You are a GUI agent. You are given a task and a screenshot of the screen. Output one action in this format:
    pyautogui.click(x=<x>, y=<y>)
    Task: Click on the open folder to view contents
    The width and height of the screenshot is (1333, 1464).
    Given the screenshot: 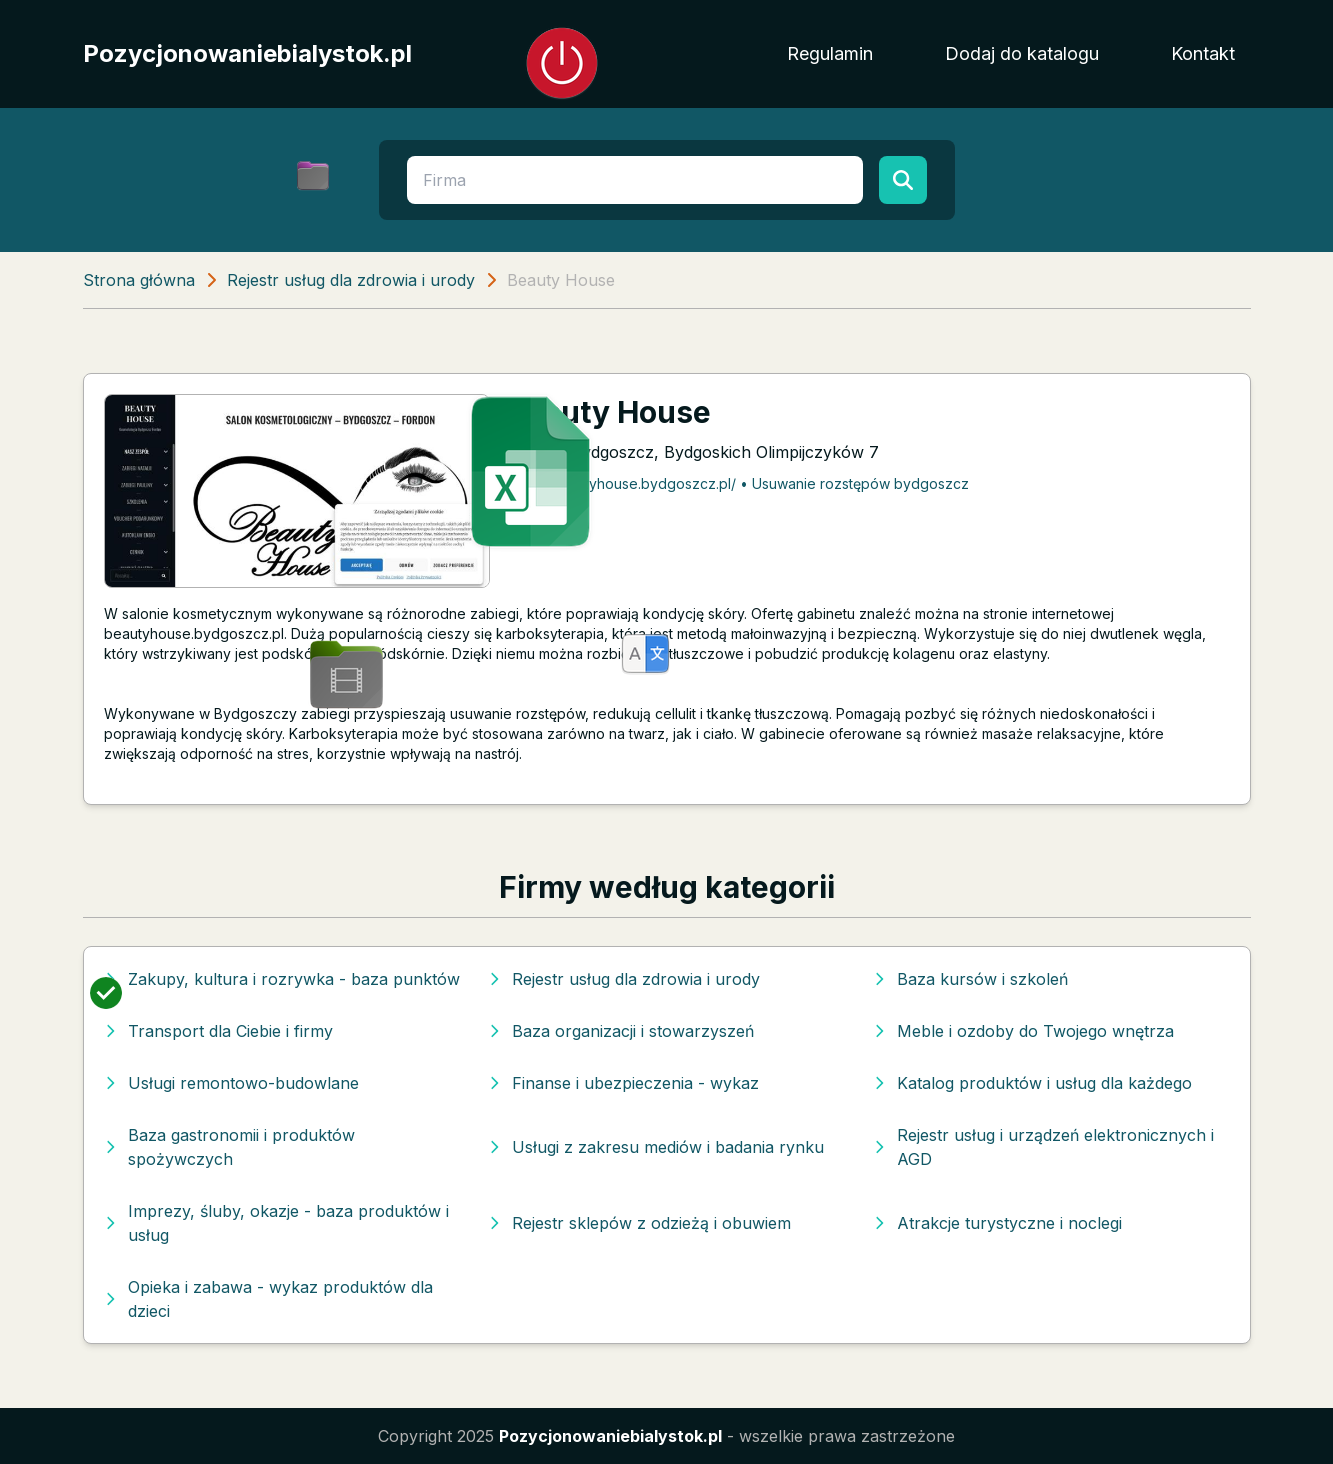 What is the action you would take?
    pyautogui.click(x=313, y=175)
    